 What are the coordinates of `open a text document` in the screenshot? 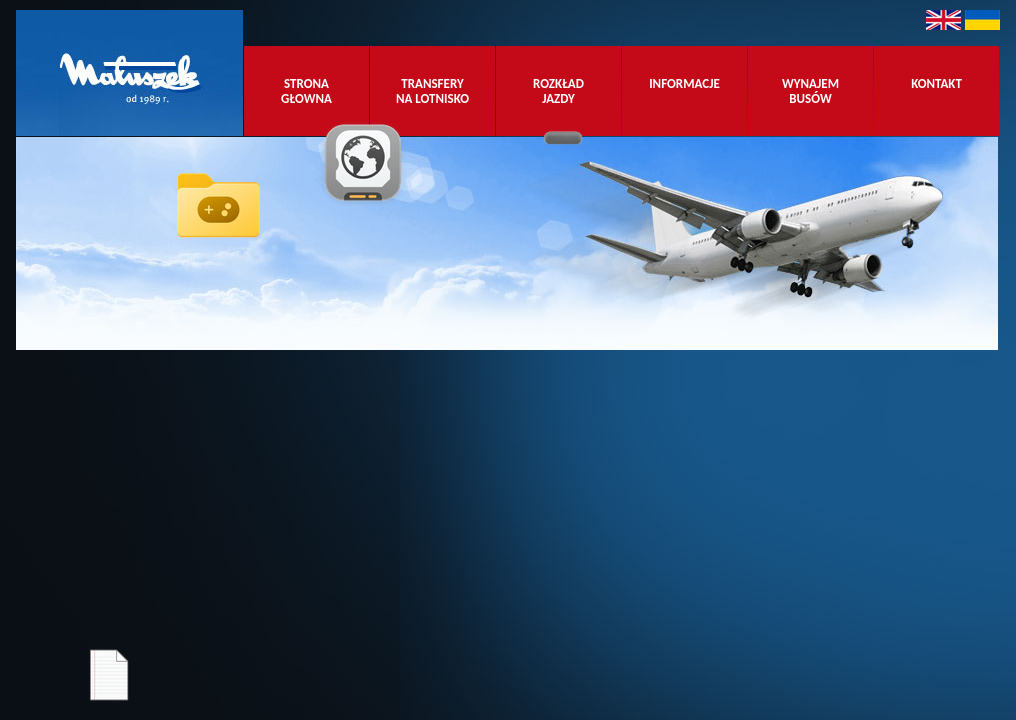 It's located at (109, 675).